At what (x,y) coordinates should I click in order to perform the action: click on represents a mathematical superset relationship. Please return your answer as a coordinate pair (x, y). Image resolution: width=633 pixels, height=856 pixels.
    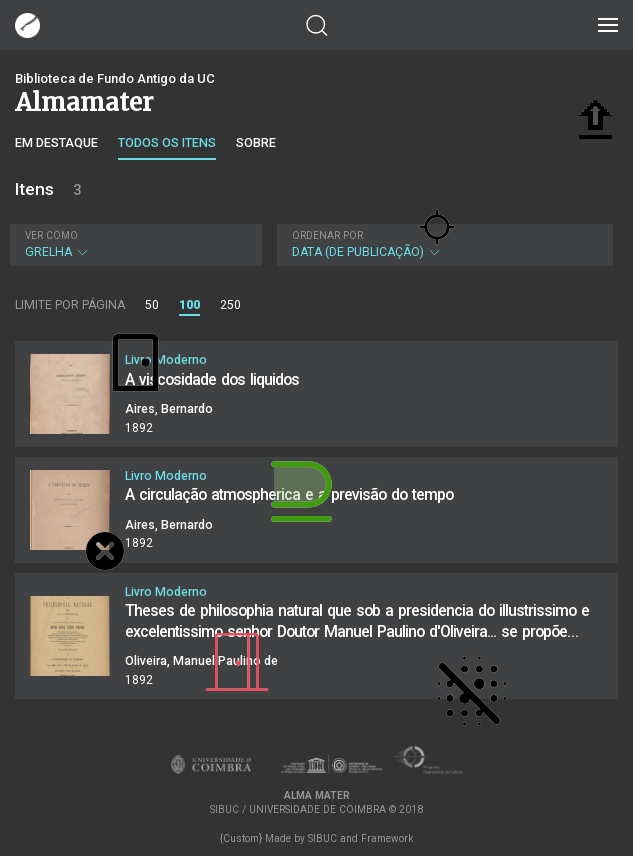
    Looking at the image, I should click on (300, 493).